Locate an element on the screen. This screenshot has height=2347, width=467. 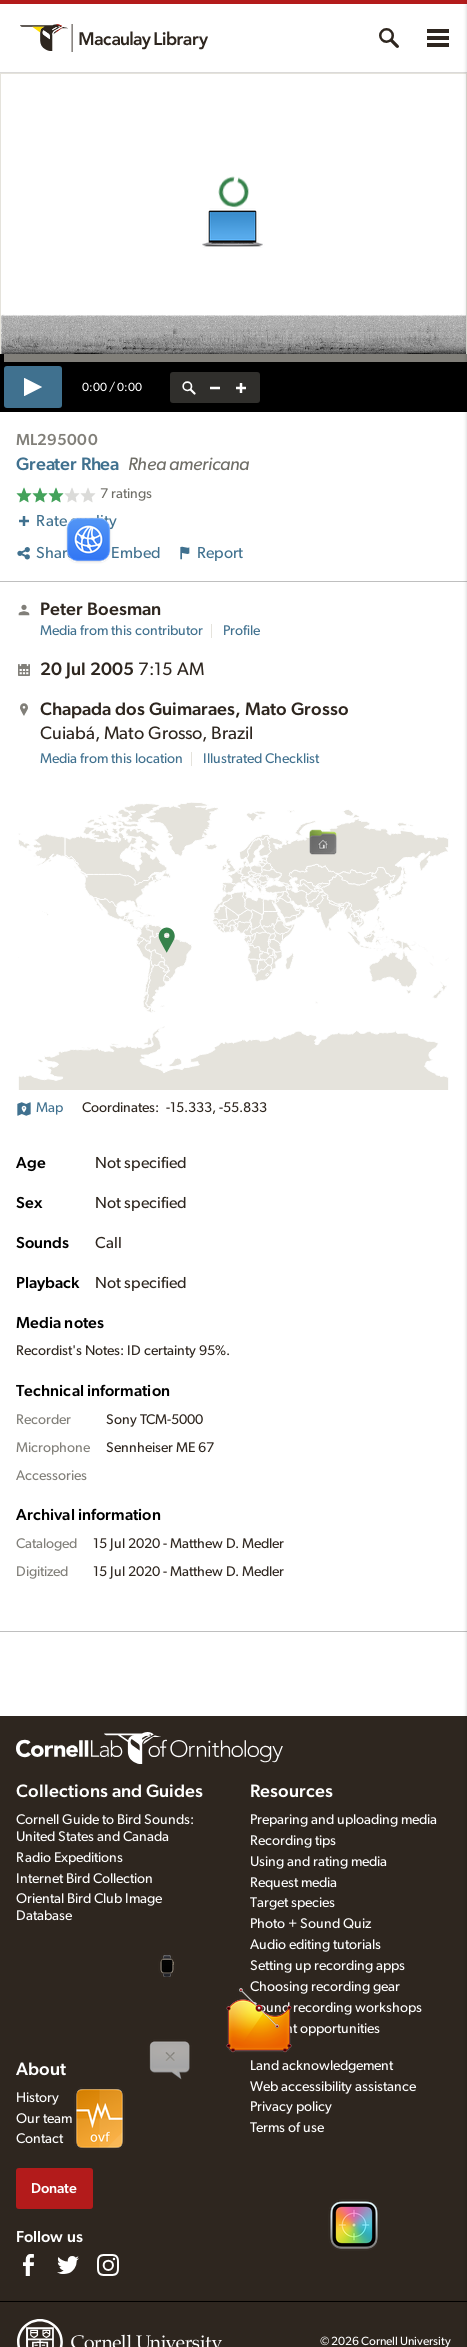
apple watch series 9 device icon is located at coordinates (167, 1966).